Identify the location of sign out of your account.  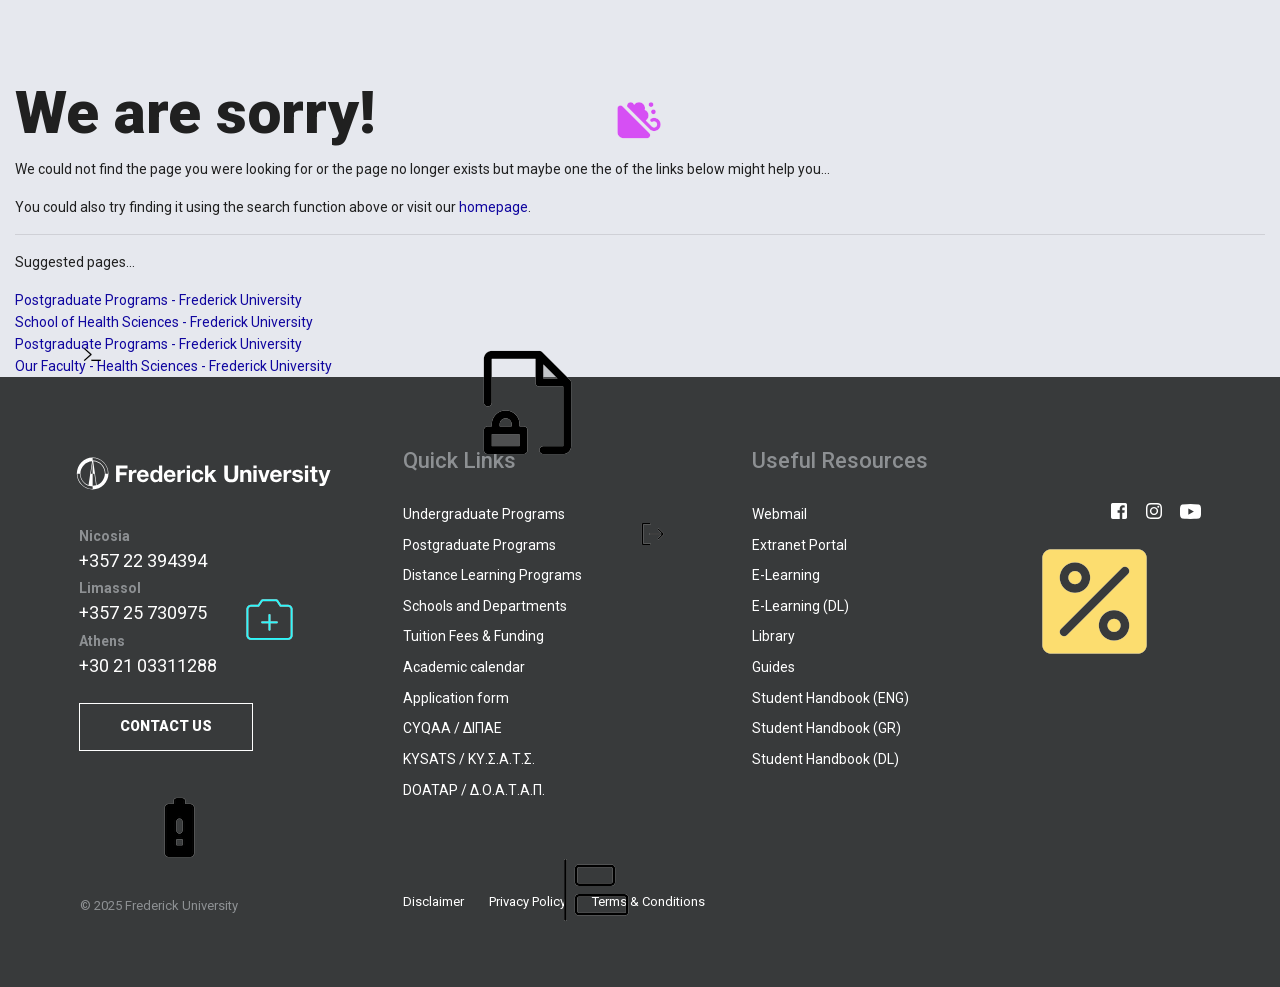
(652, 534).